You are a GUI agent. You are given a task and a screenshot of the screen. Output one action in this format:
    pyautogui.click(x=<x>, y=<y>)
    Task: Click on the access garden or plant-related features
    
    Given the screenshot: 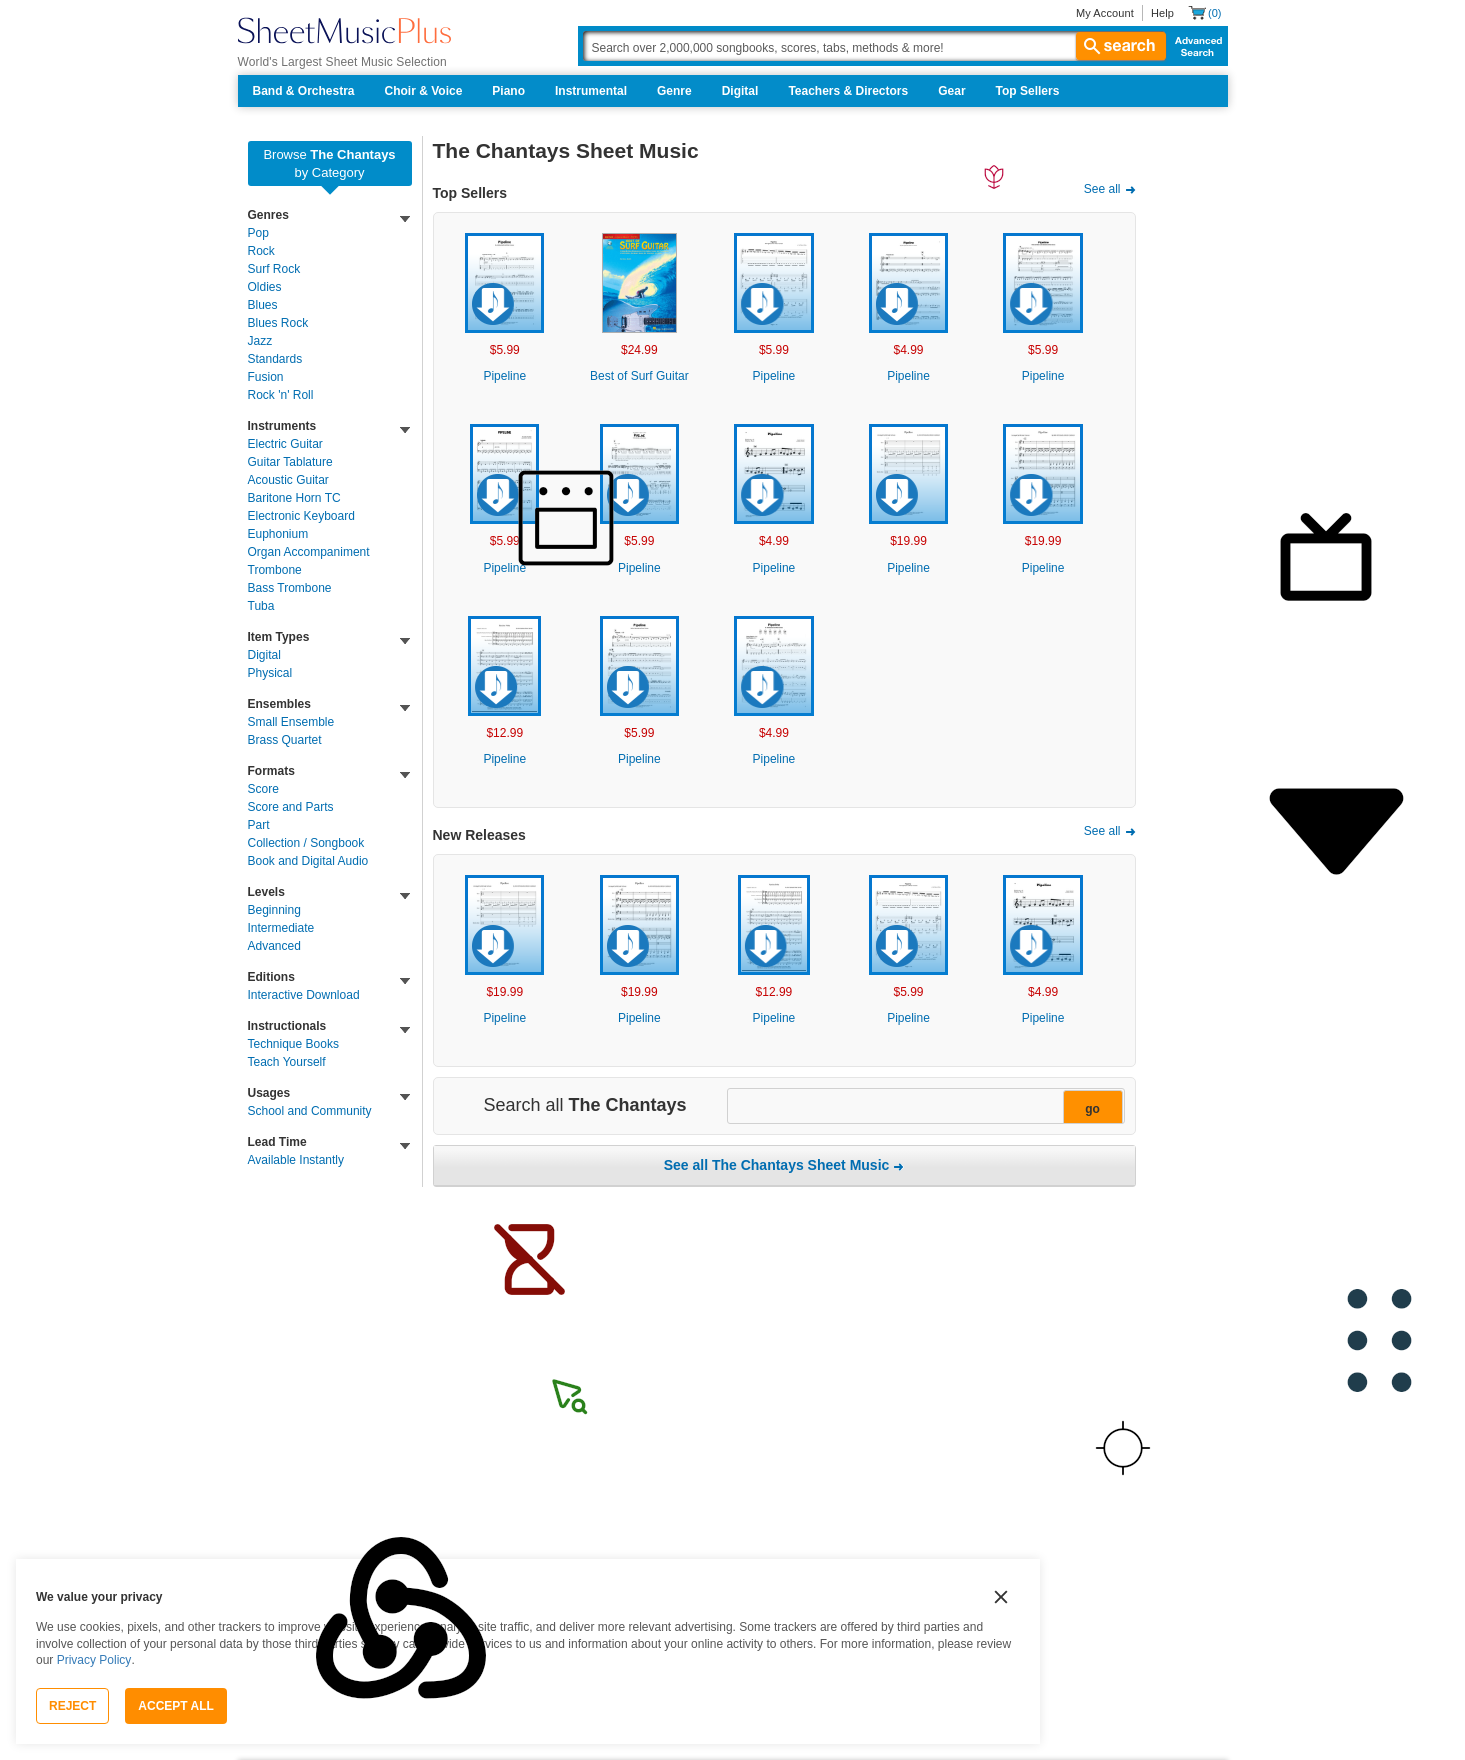 What is the action you would take?
    pyautogui.click(x=994, y=177)
    